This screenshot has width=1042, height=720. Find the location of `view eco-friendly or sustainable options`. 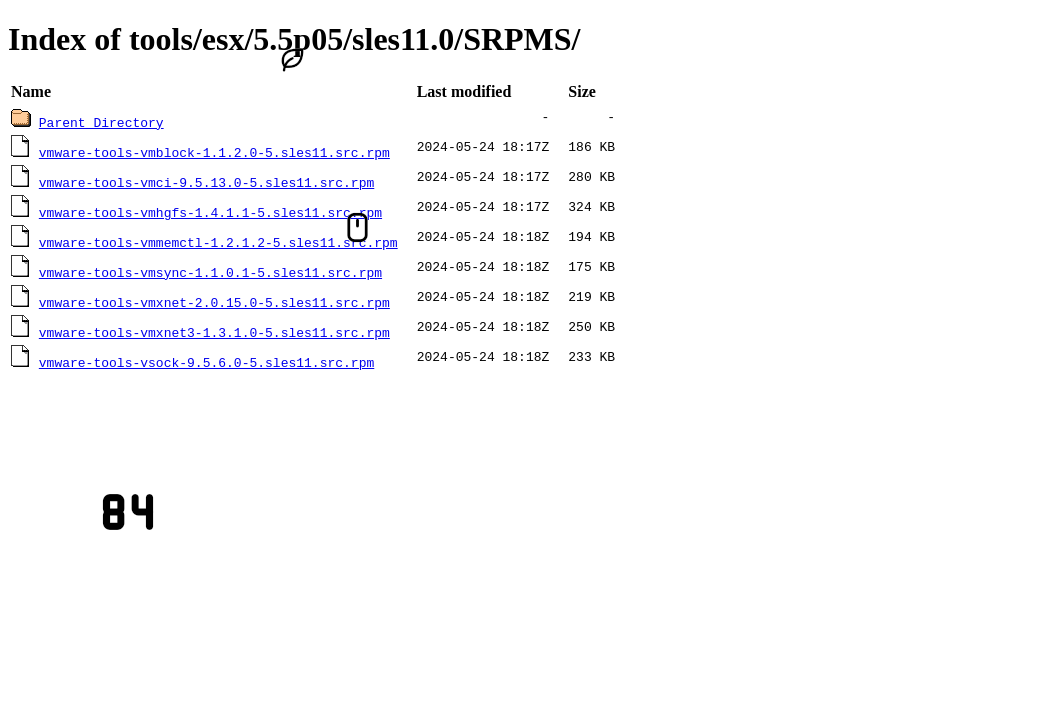

view eco-friendly or sustainable options is located at coordinates (292, 59).